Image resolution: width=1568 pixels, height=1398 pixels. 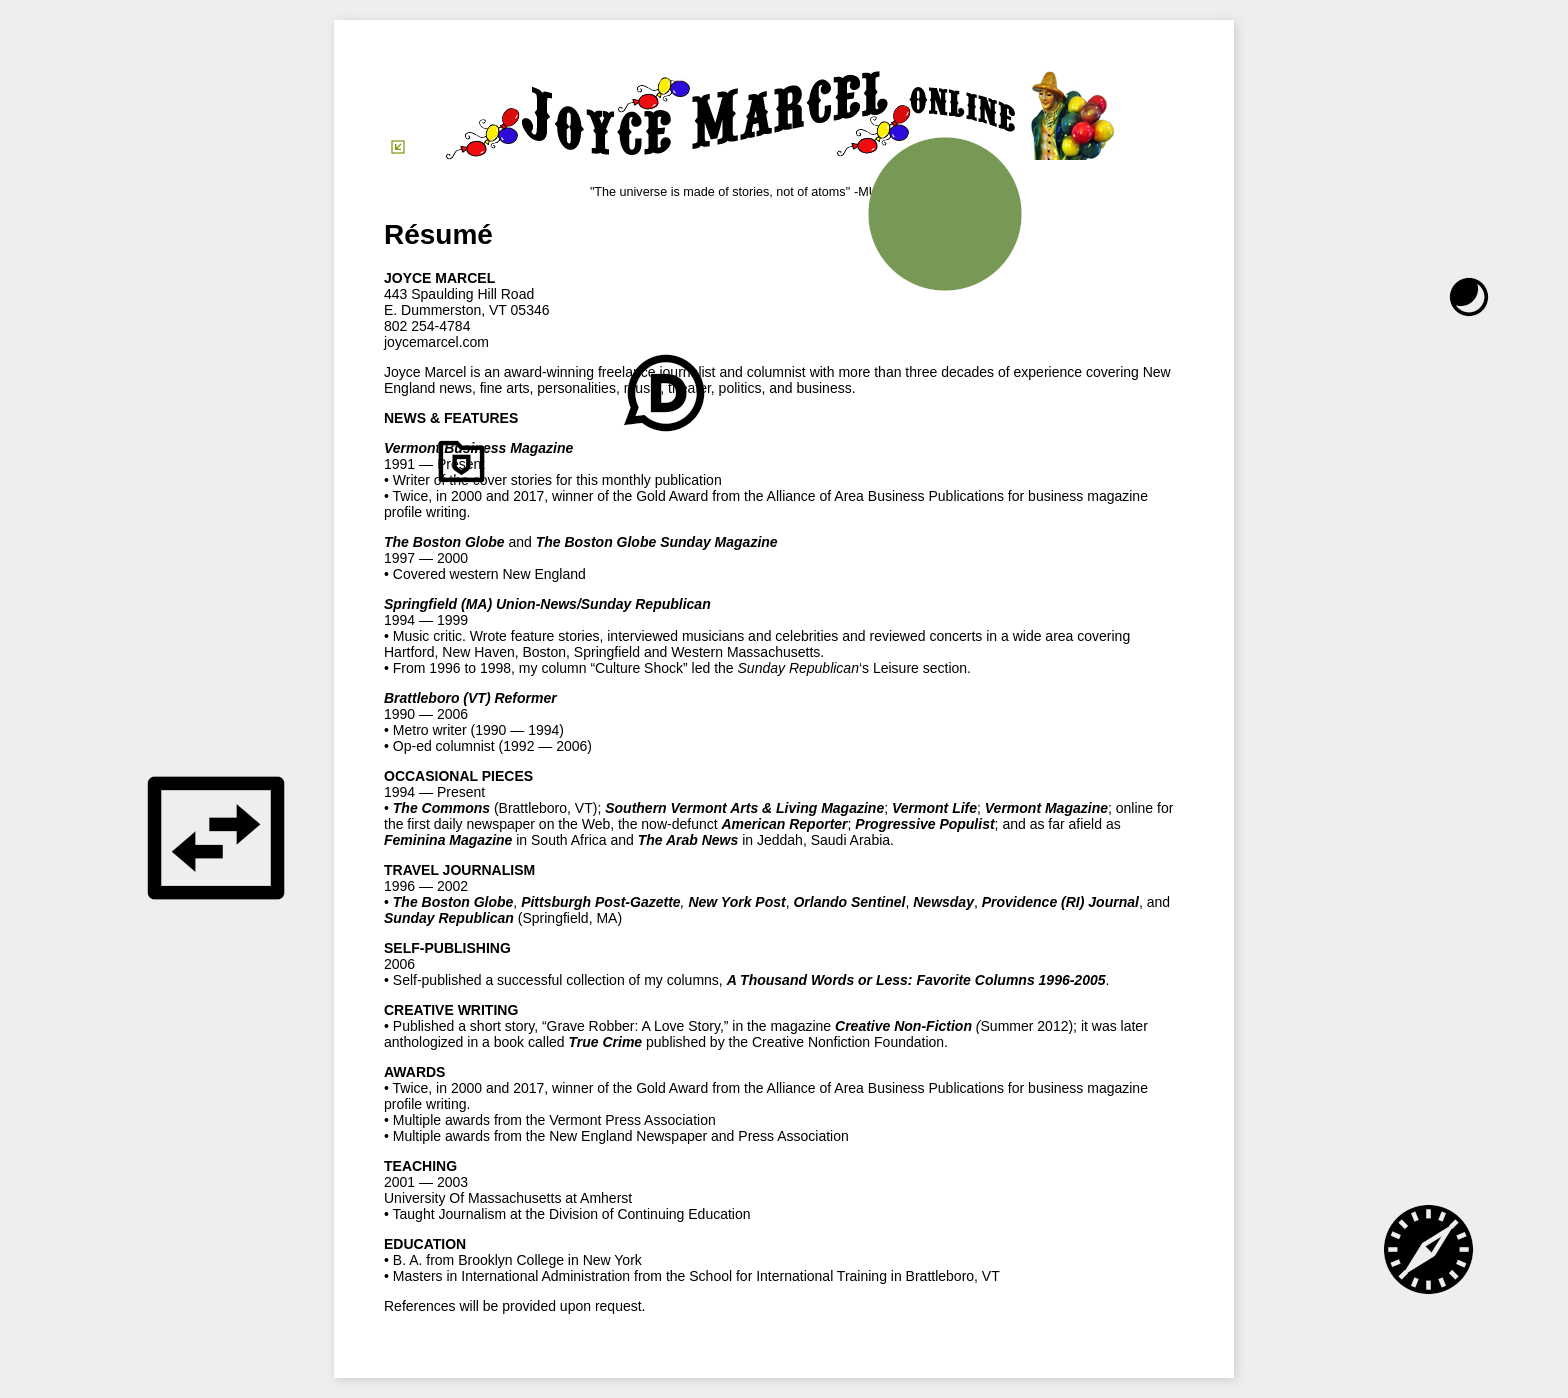 I want to click on access protected or secure files, so click(x=461, y=461).